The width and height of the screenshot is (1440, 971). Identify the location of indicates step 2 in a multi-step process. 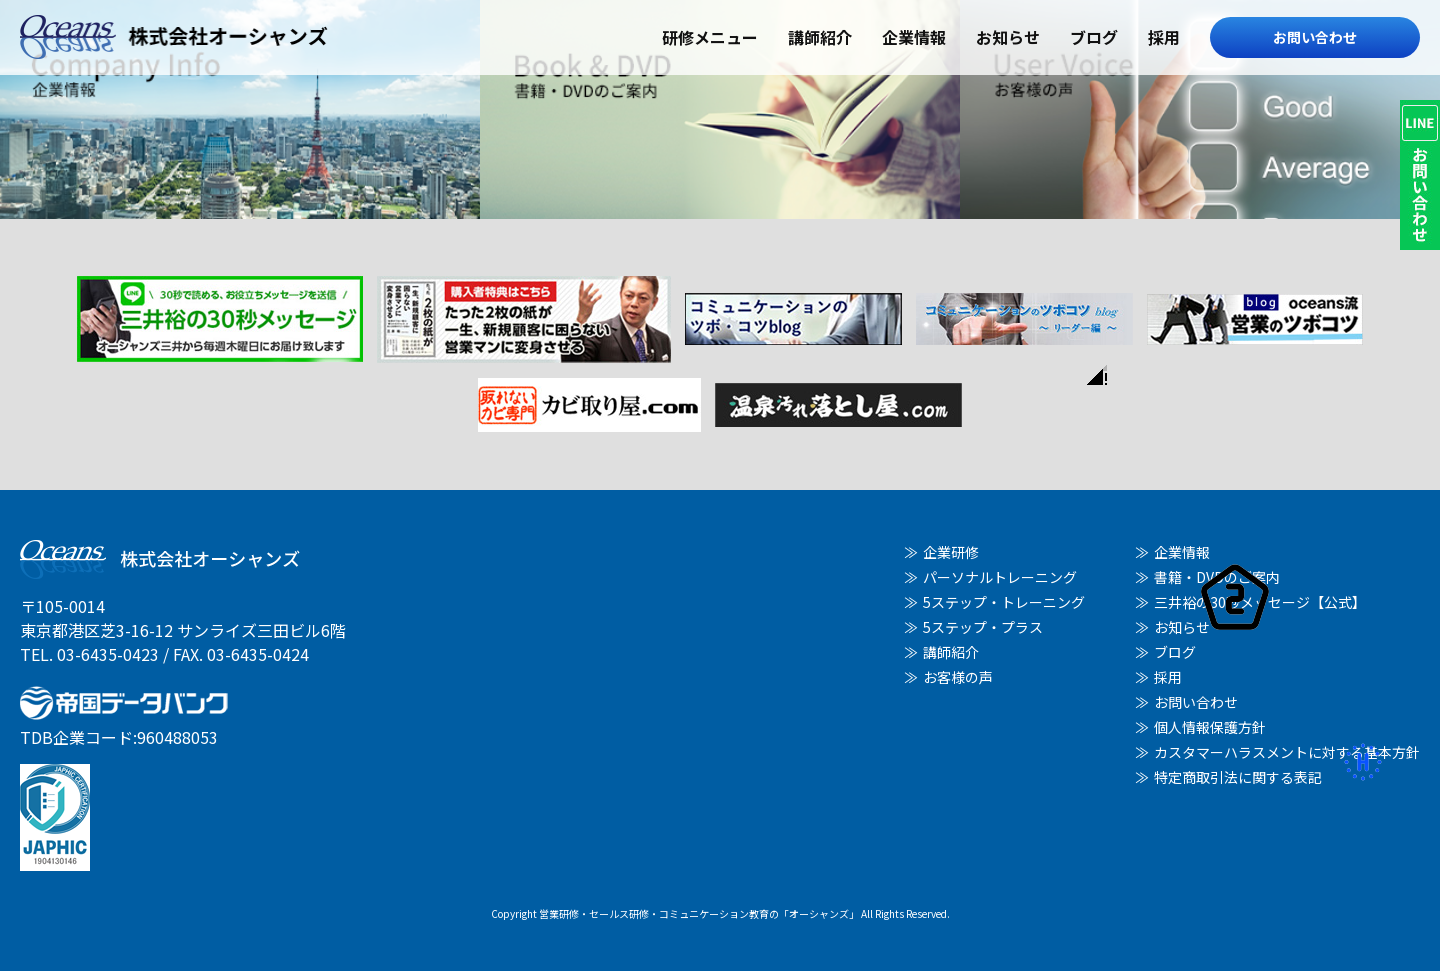
(1235, 599).